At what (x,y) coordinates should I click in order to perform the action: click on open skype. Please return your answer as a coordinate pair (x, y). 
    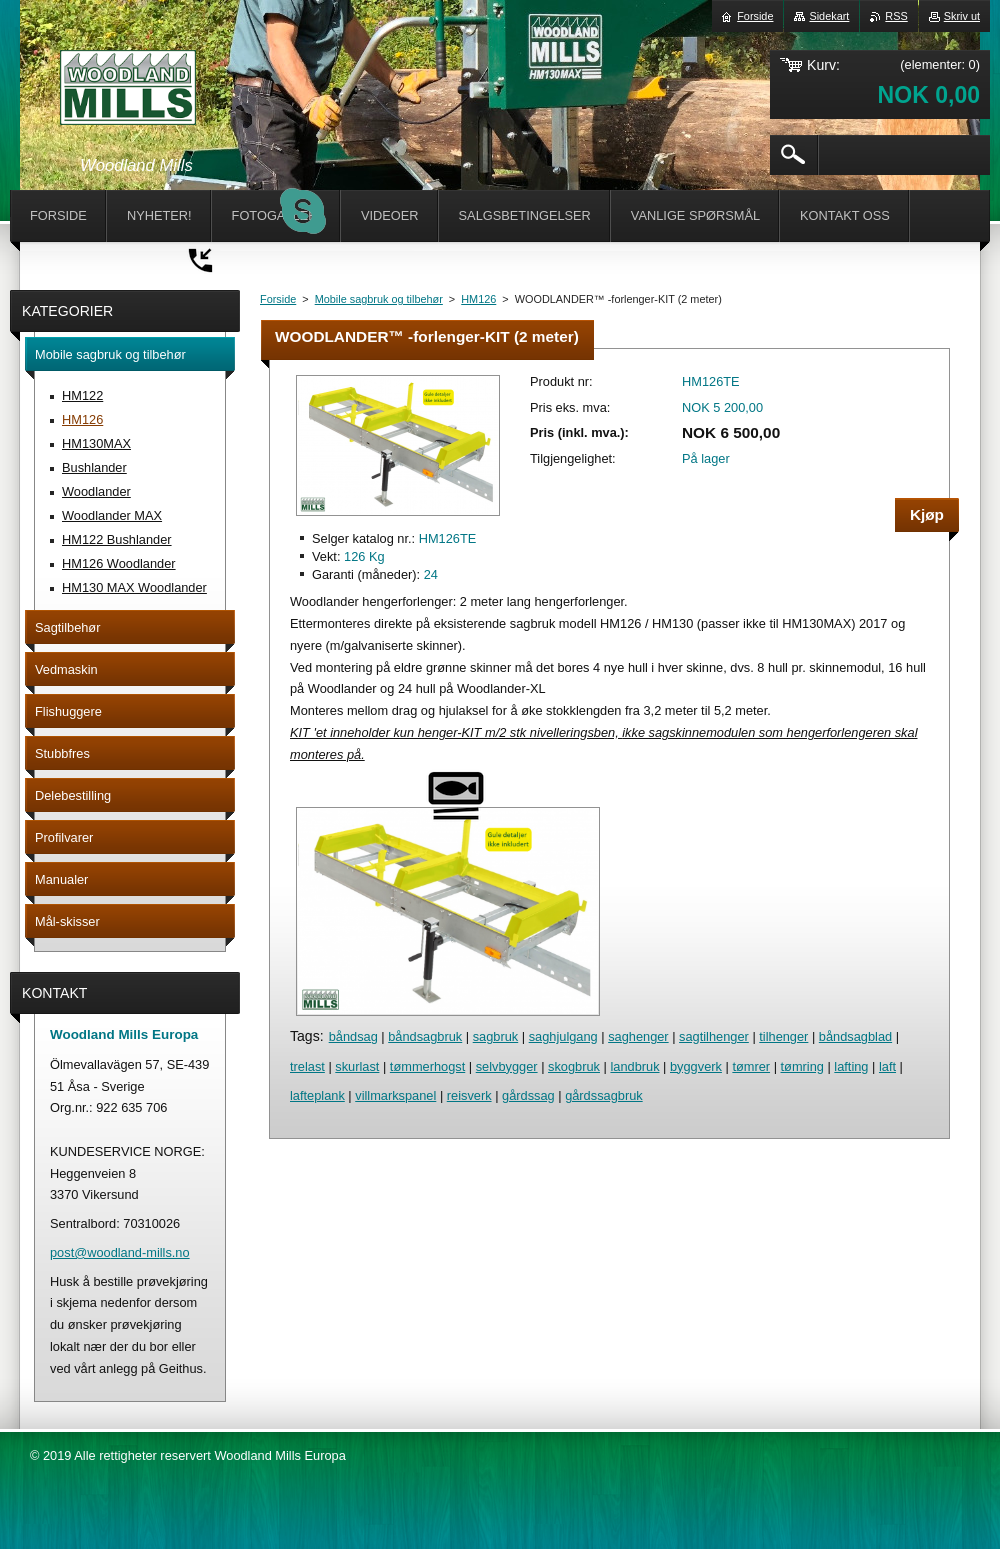
    Looking at the image, I should click on (303, 211).